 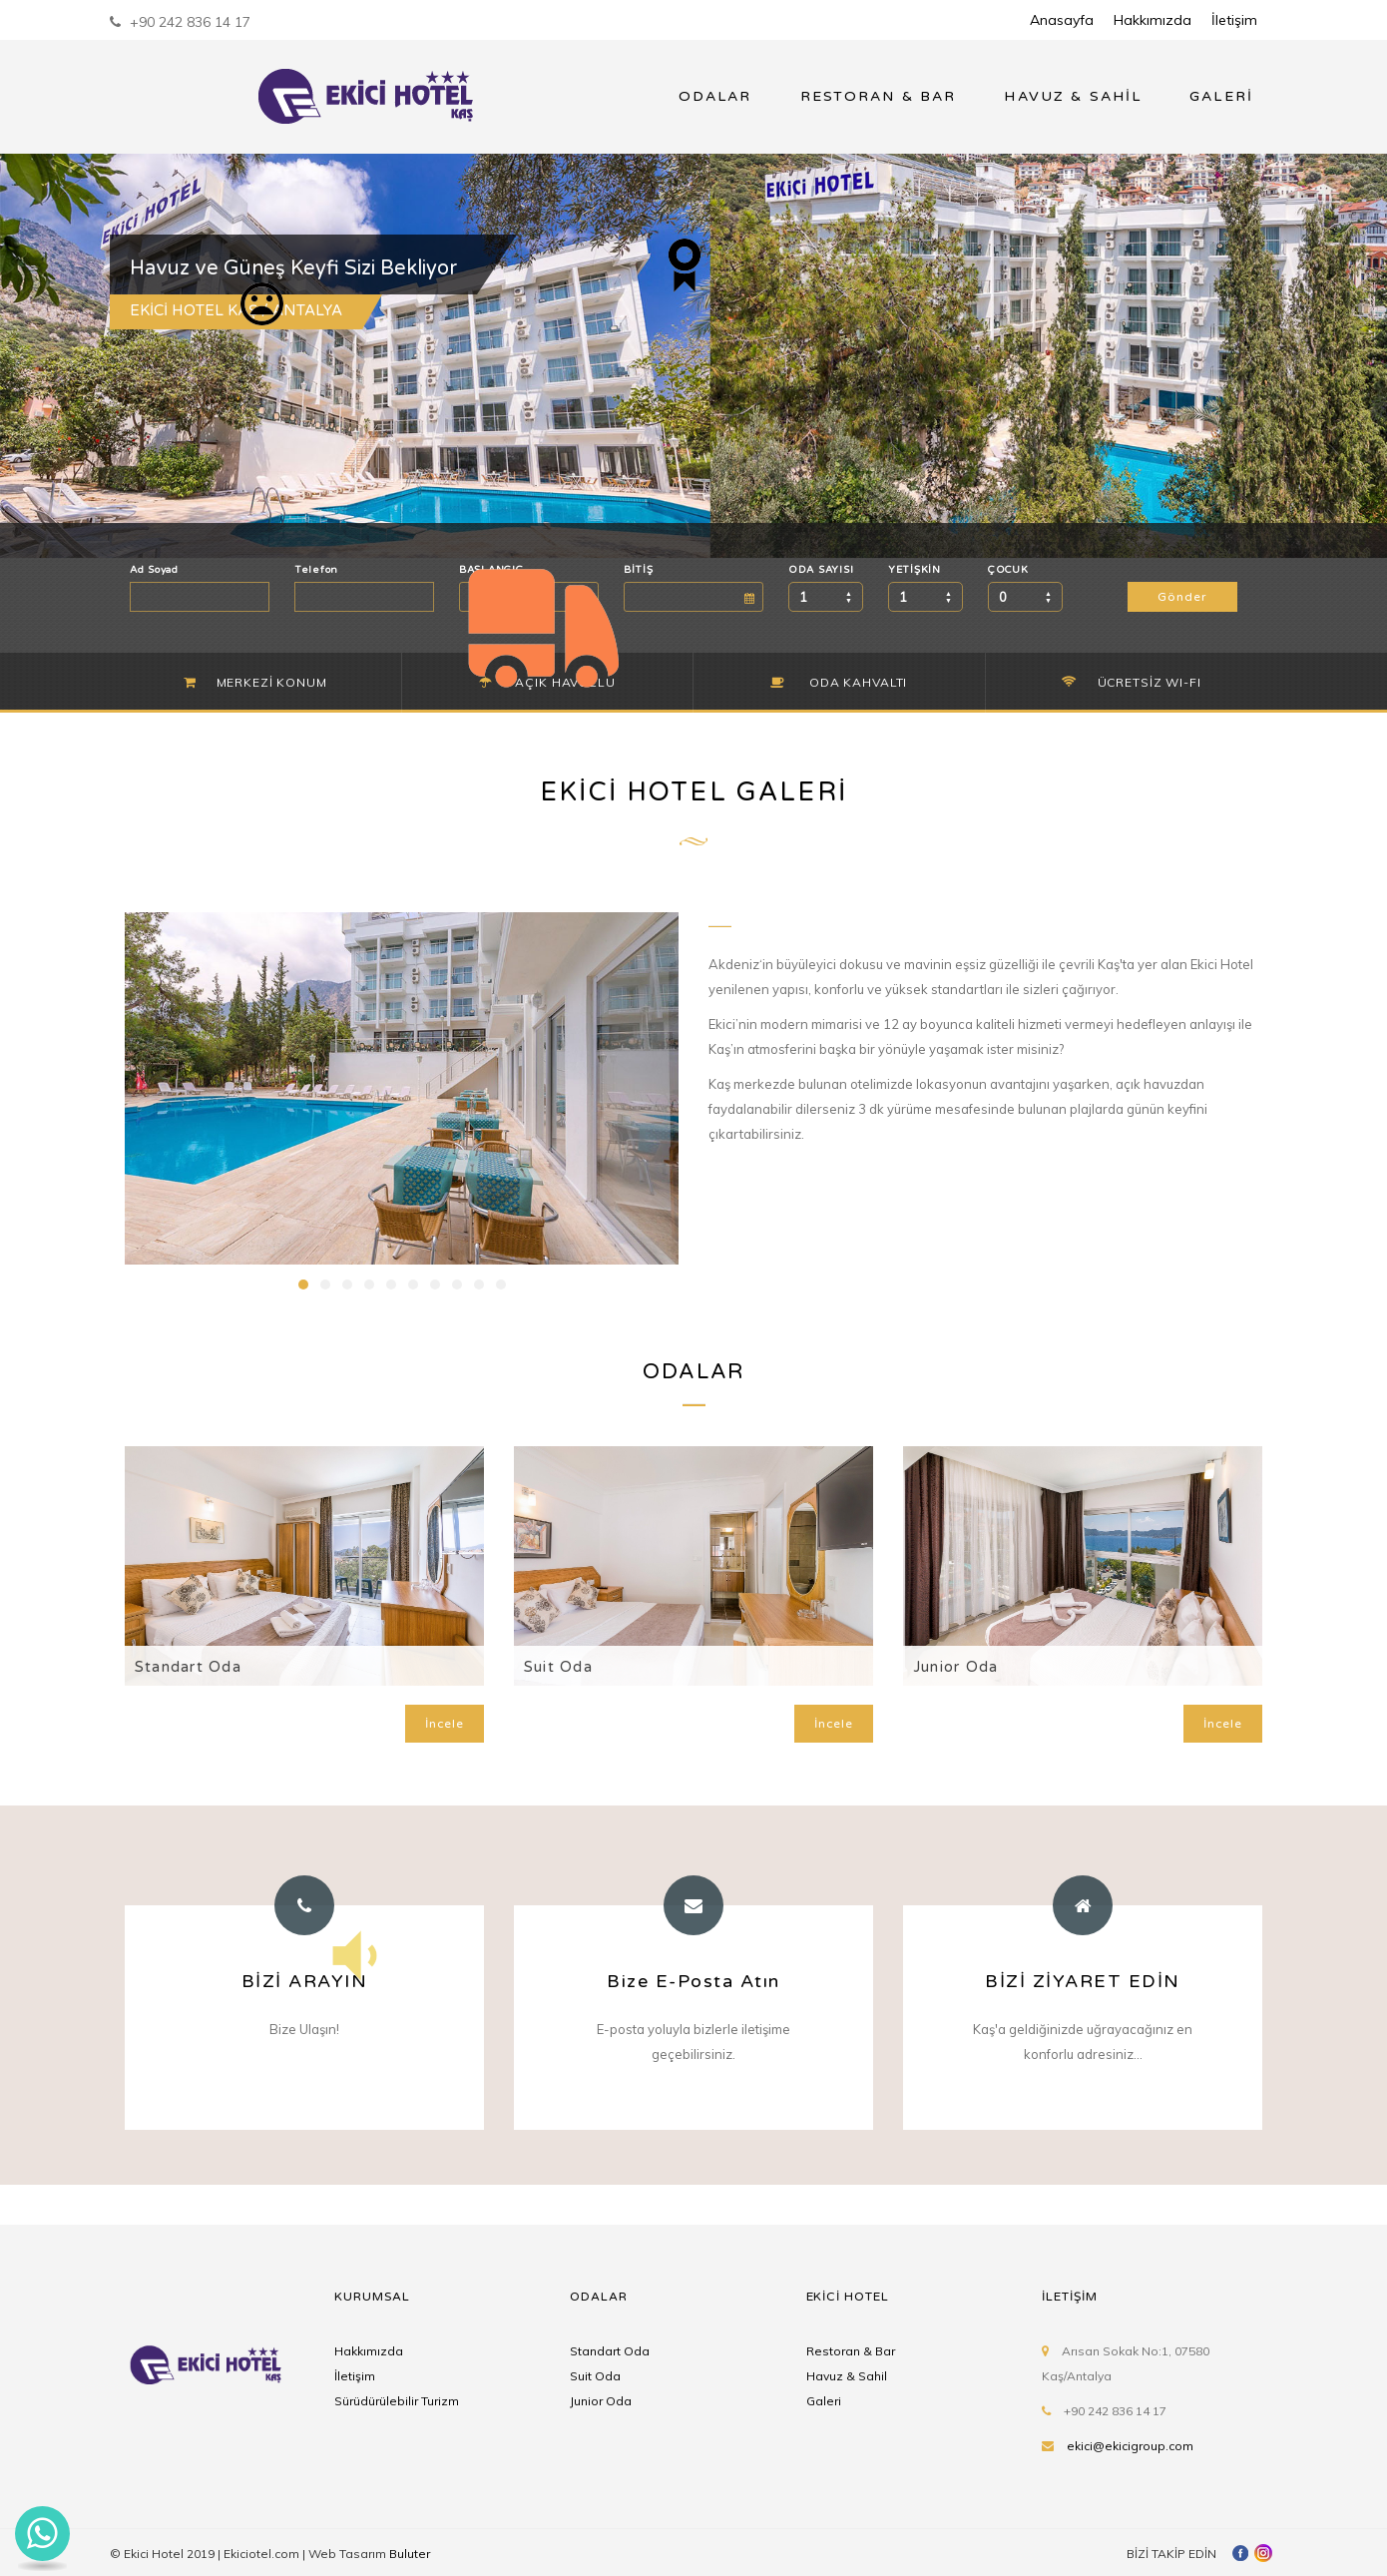 I want to click on decrease audio volume, so click(x=354, y=1955).